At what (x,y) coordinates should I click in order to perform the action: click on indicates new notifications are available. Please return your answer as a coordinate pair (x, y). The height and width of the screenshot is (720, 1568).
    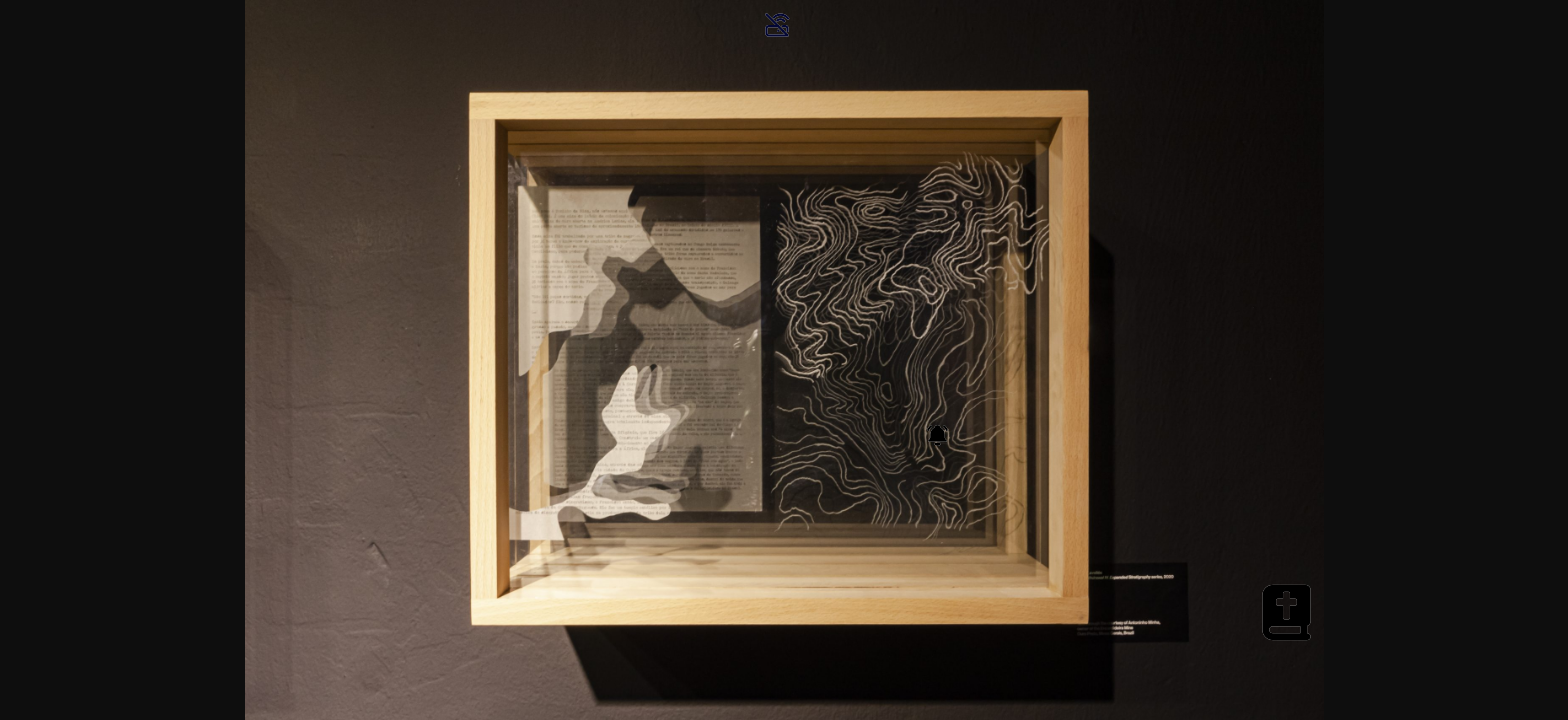
    Looking at the image, I should click on (937, 435).